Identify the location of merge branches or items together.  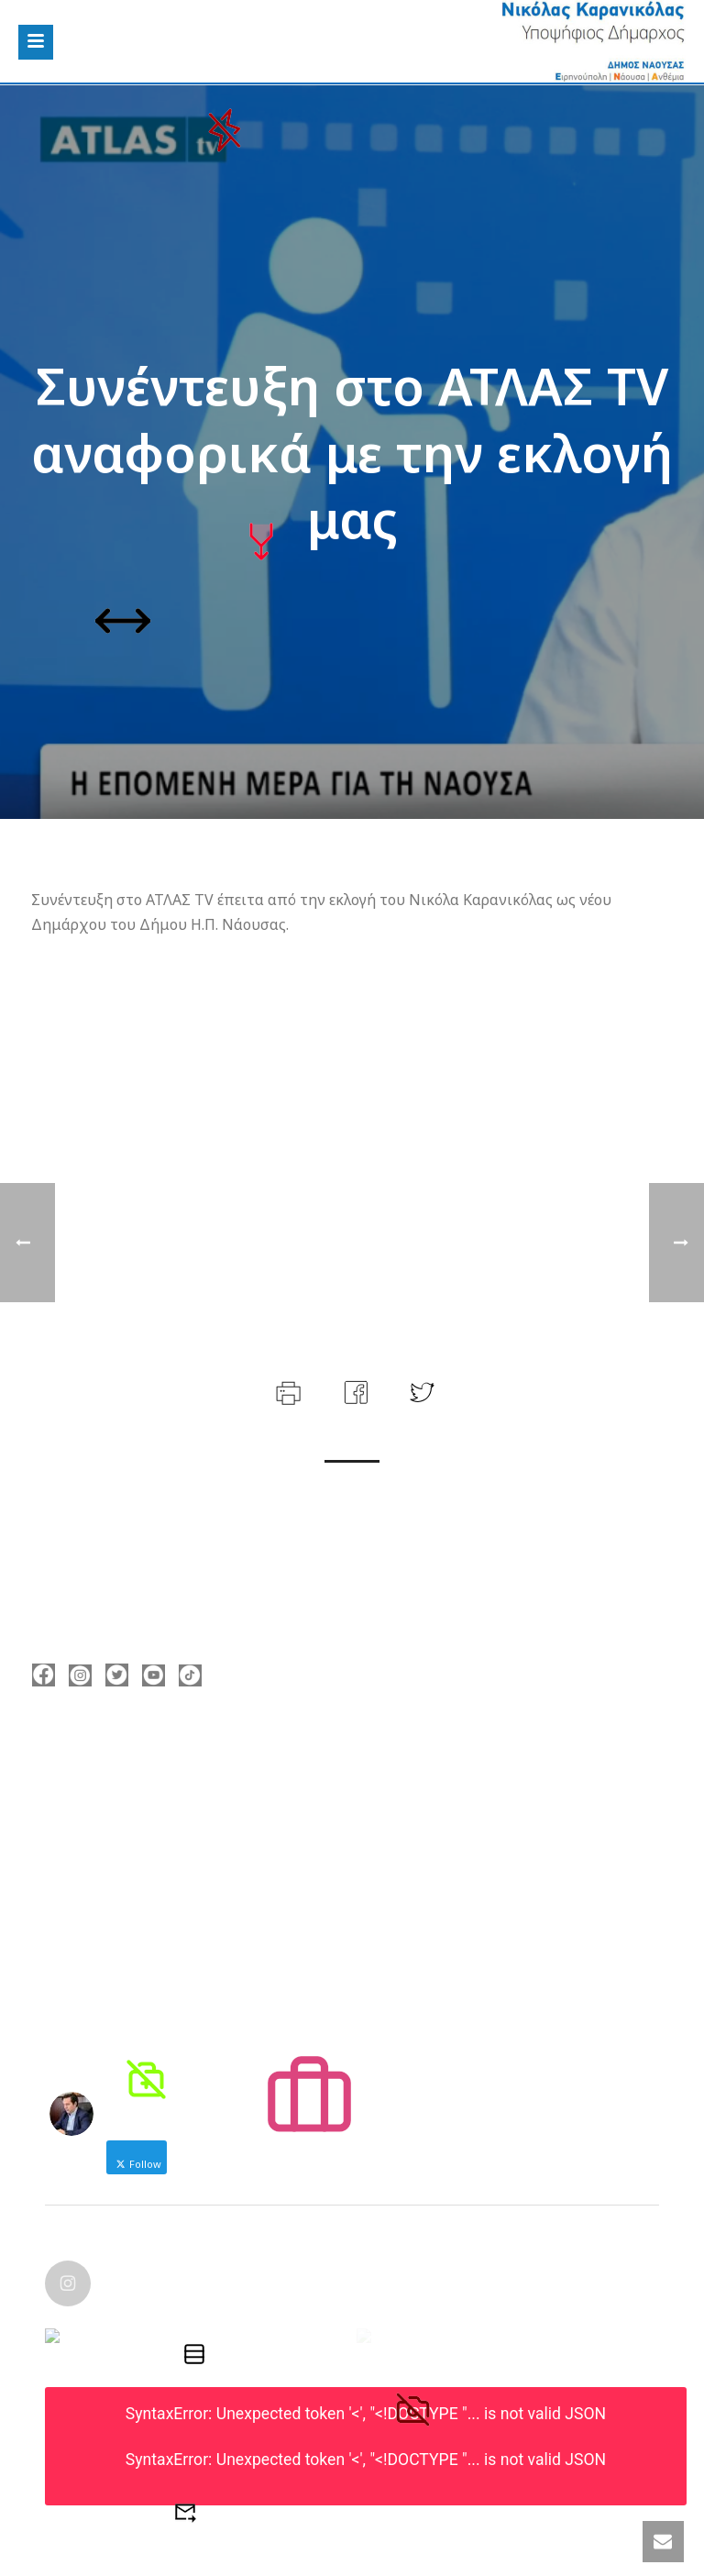
(261, 540).